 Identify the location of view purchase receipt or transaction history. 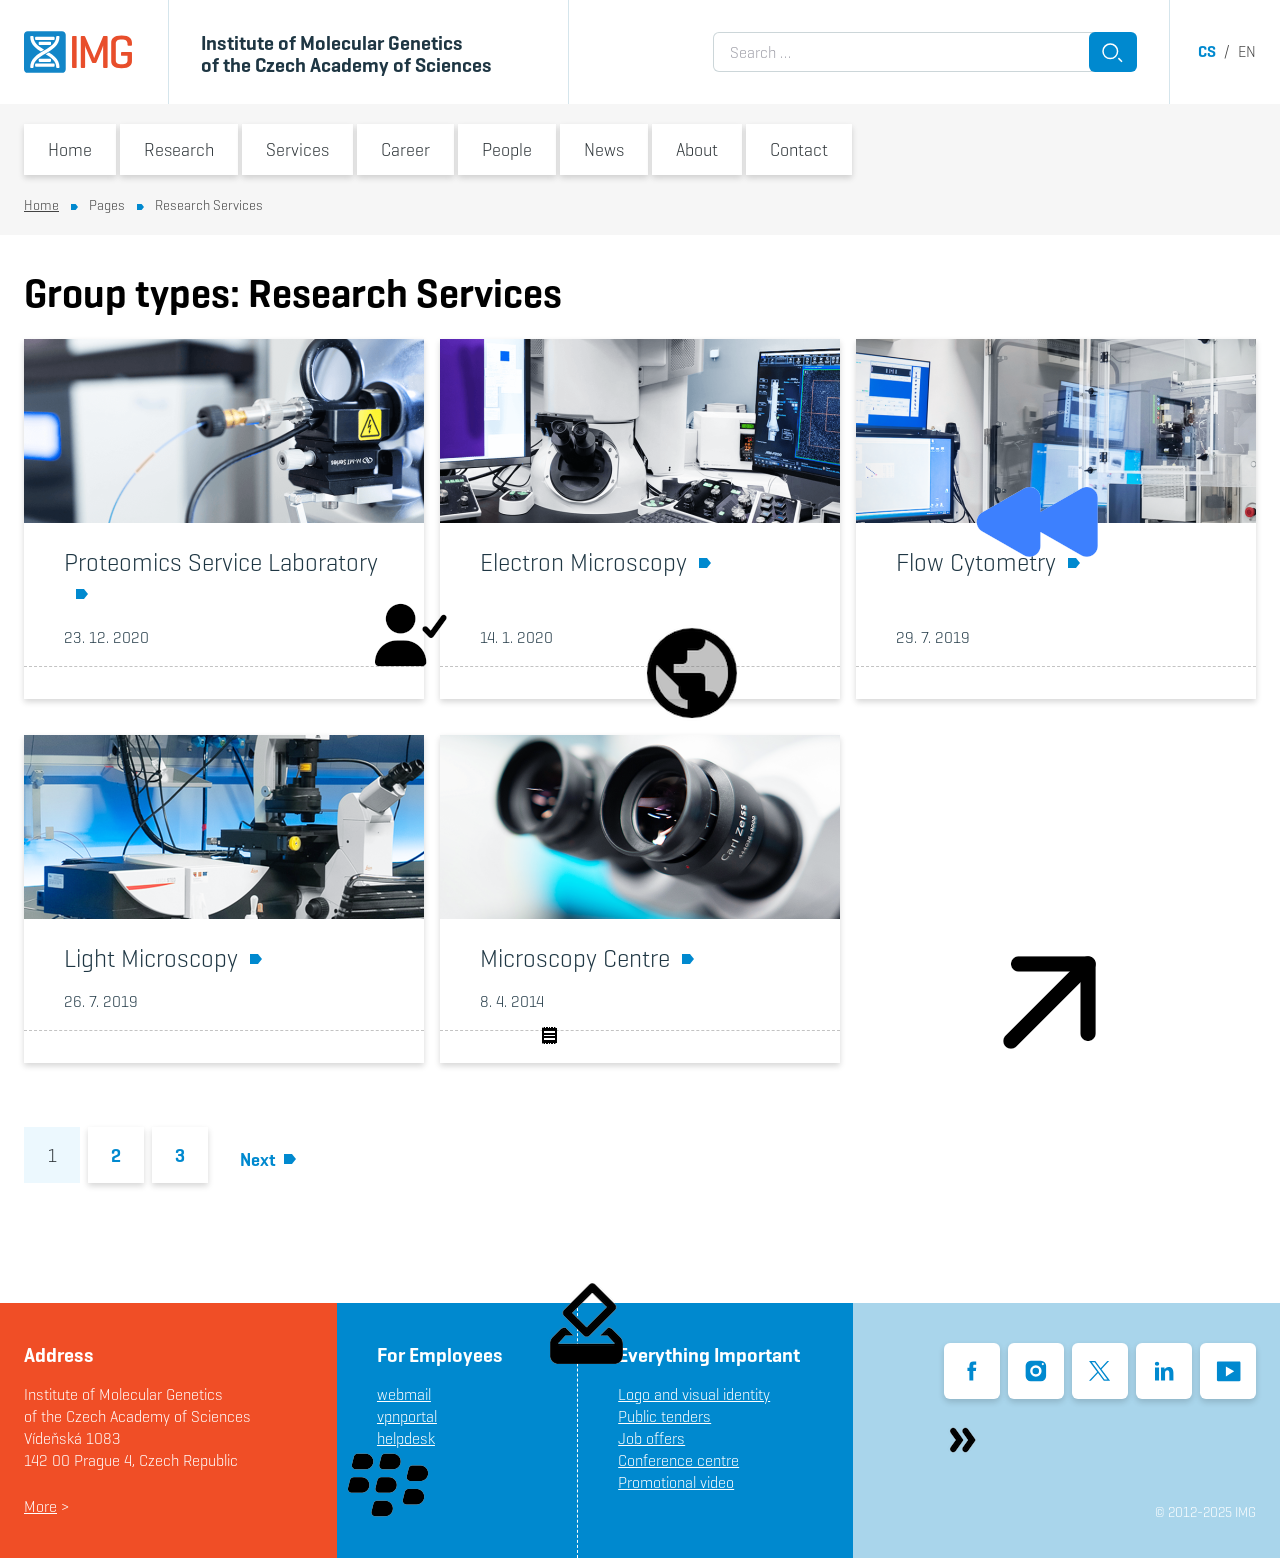
(549, 1035).